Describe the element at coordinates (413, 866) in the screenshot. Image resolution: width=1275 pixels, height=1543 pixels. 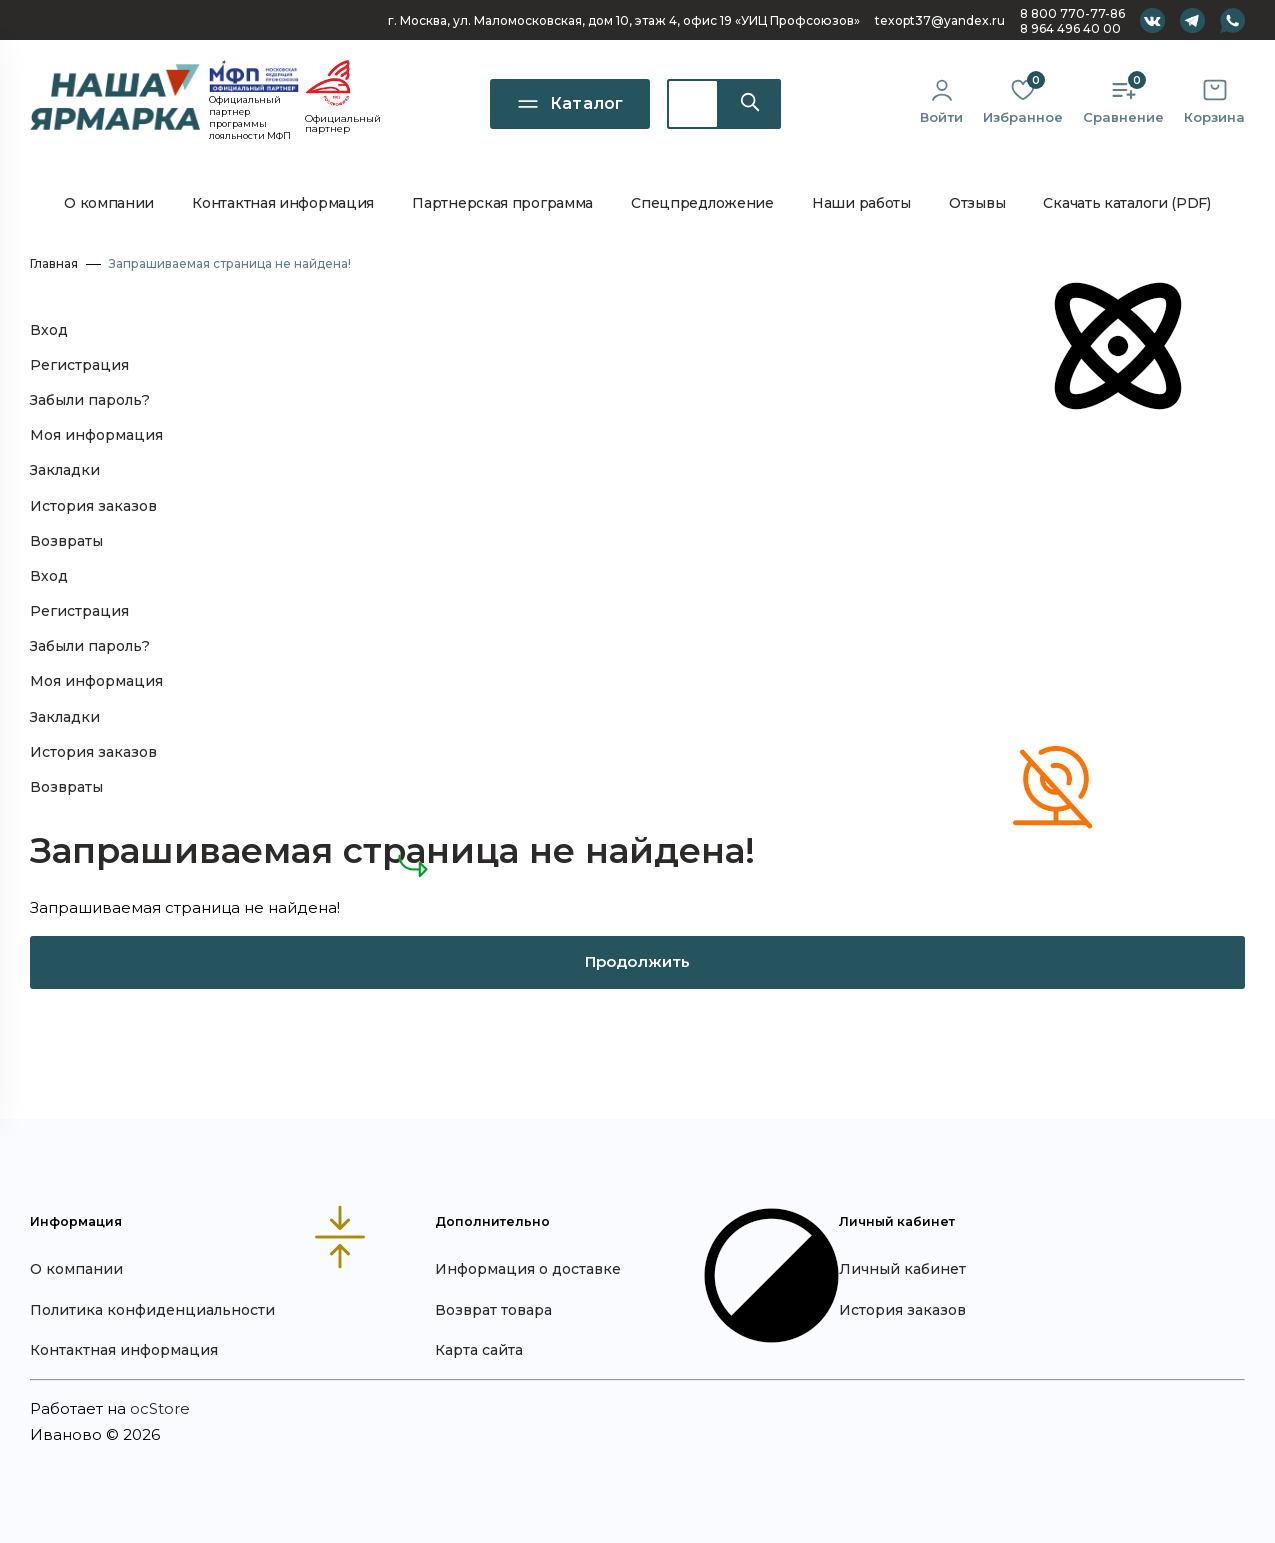
I see `reply to a message or comment` at that location.